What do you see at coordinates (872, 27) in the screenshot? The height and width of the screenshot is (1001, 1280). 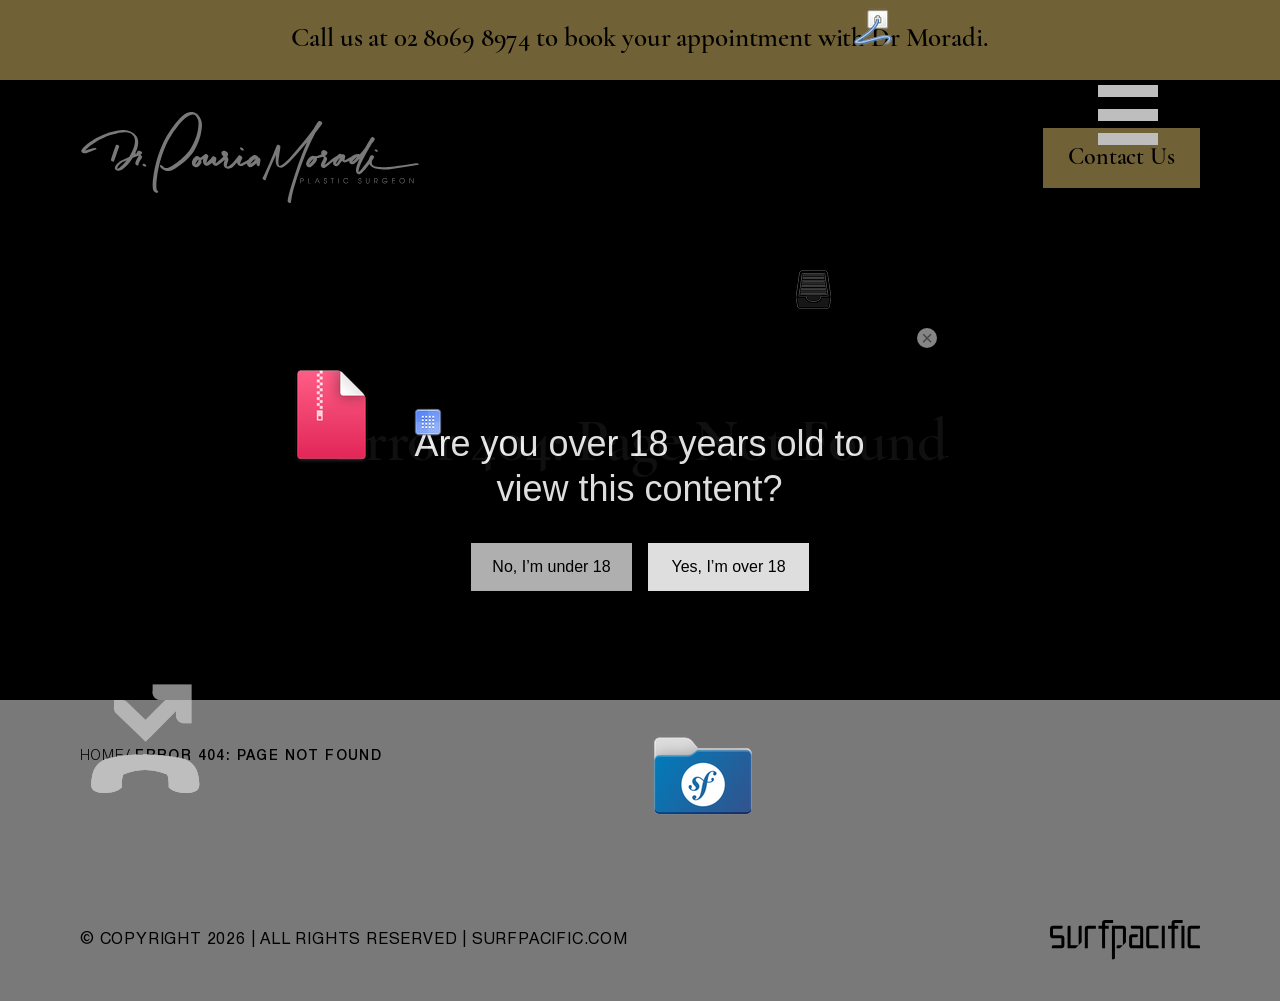 I see `connect to a wired ethernet network` at bounding box center [872, 27].